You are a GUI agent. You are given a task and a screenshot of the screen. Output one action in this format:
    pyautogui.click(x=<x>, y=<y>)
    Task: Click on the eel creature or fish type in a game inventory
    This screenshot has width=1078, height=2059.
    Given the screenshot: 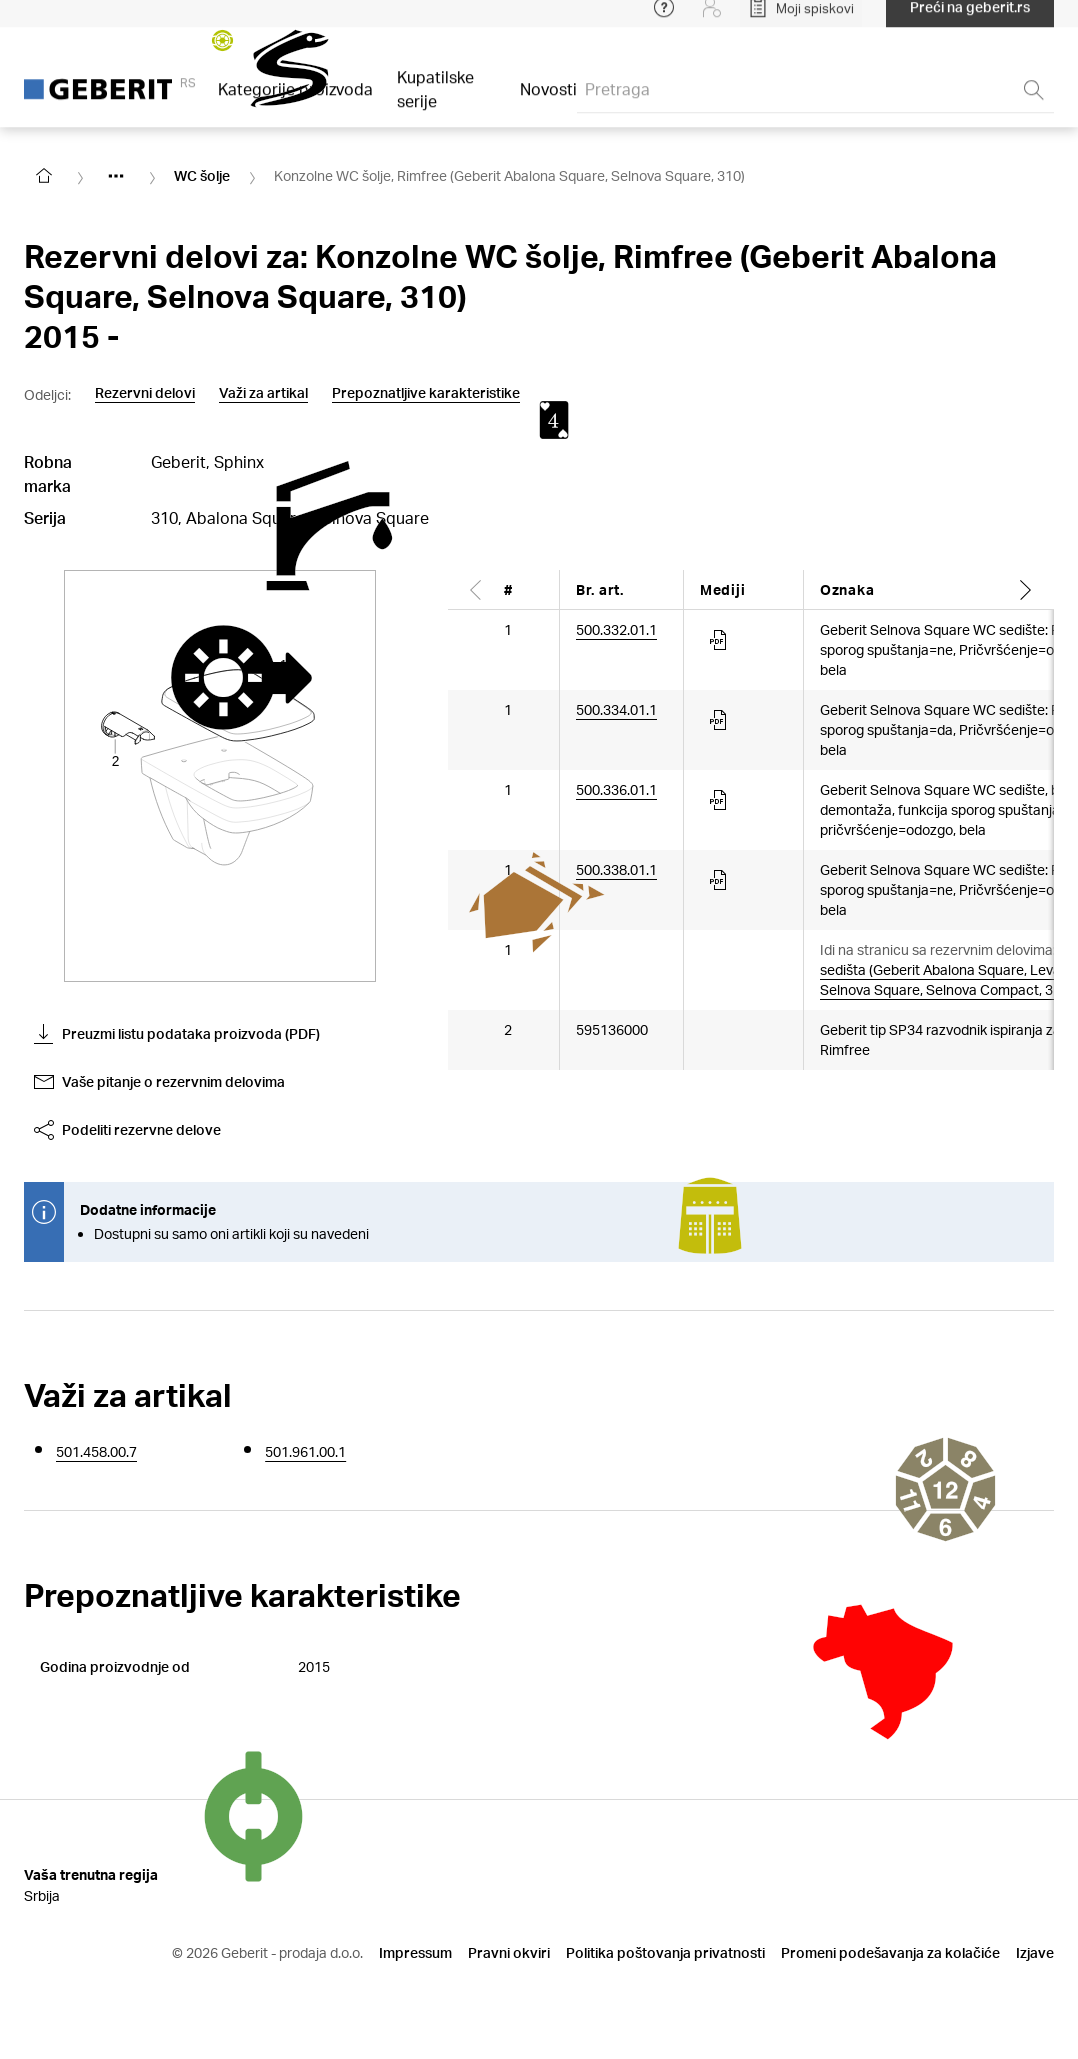 What is the action you would take?
    pyautogui.click(x=289, y=68)
    